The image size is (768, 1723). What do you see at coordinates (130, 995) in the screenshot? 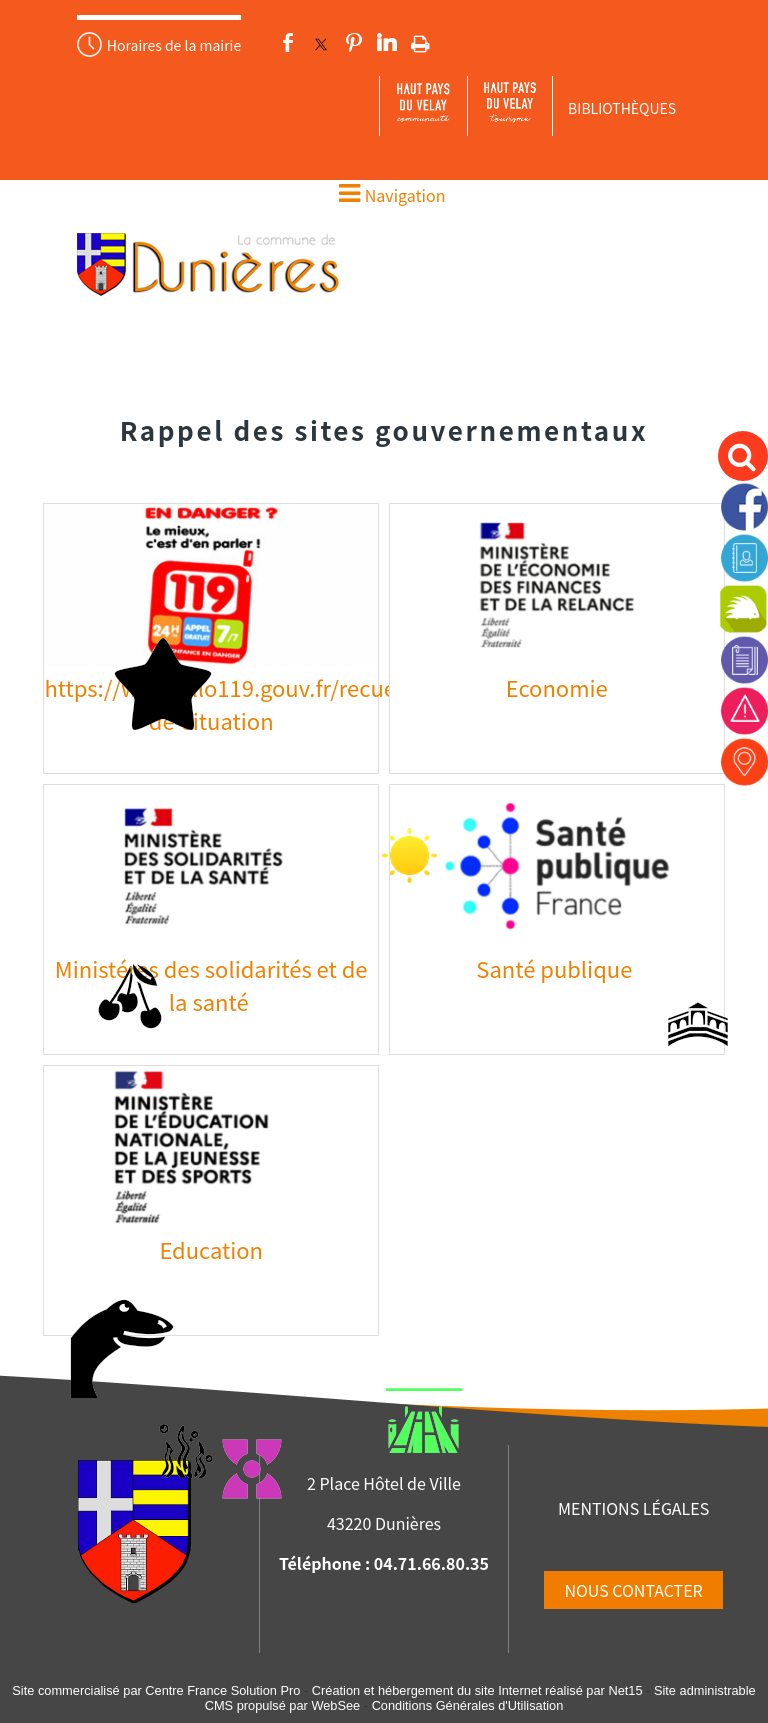
I see `indicates bonus or reward in a game` at bounding box center [130, 995].